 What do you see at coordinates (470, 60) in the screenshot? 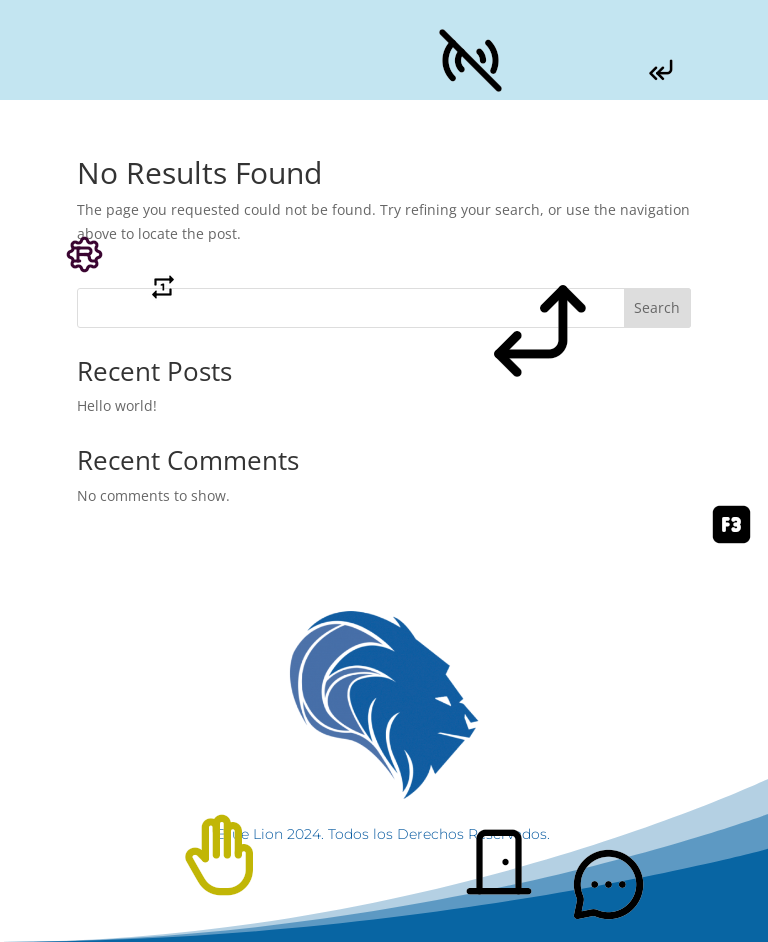
I see `wireless access point disabled or unavailable` at bounding box center [470, 60].